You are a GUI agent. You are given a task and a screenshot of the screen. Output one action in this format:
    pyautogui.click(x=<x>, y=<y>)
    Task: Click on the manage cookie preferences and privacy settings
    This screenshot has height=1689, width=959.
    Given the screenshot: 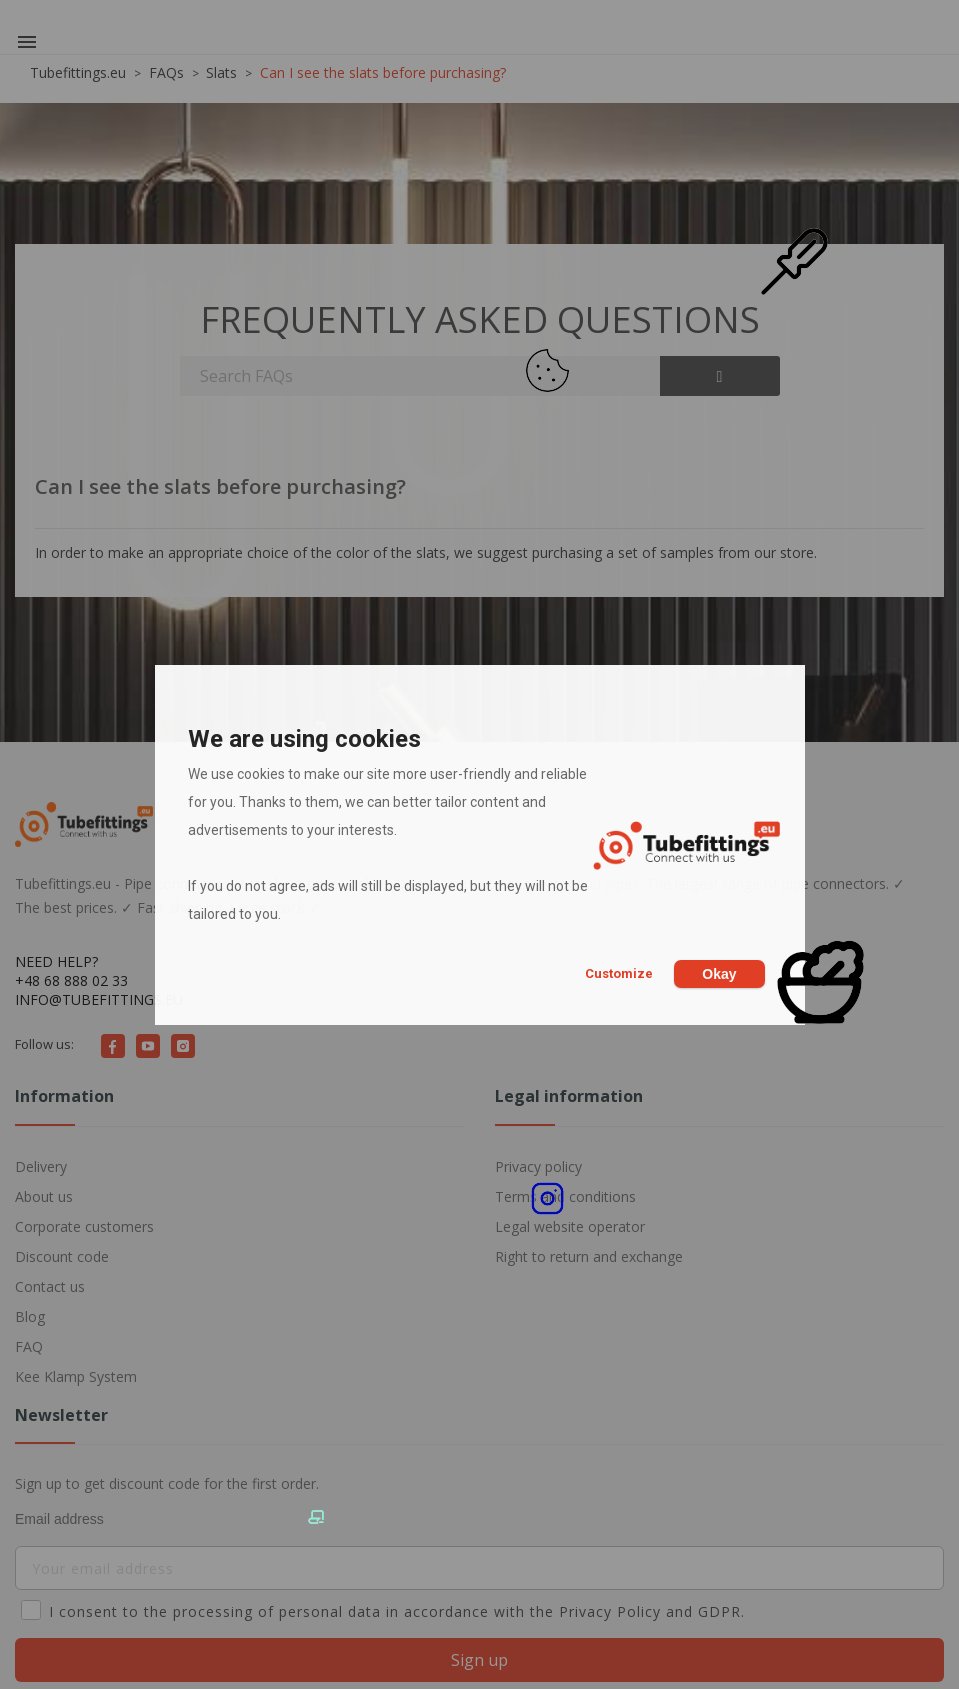 What is the action you would take?
    pyautogui.click(x=547, y=370)
    